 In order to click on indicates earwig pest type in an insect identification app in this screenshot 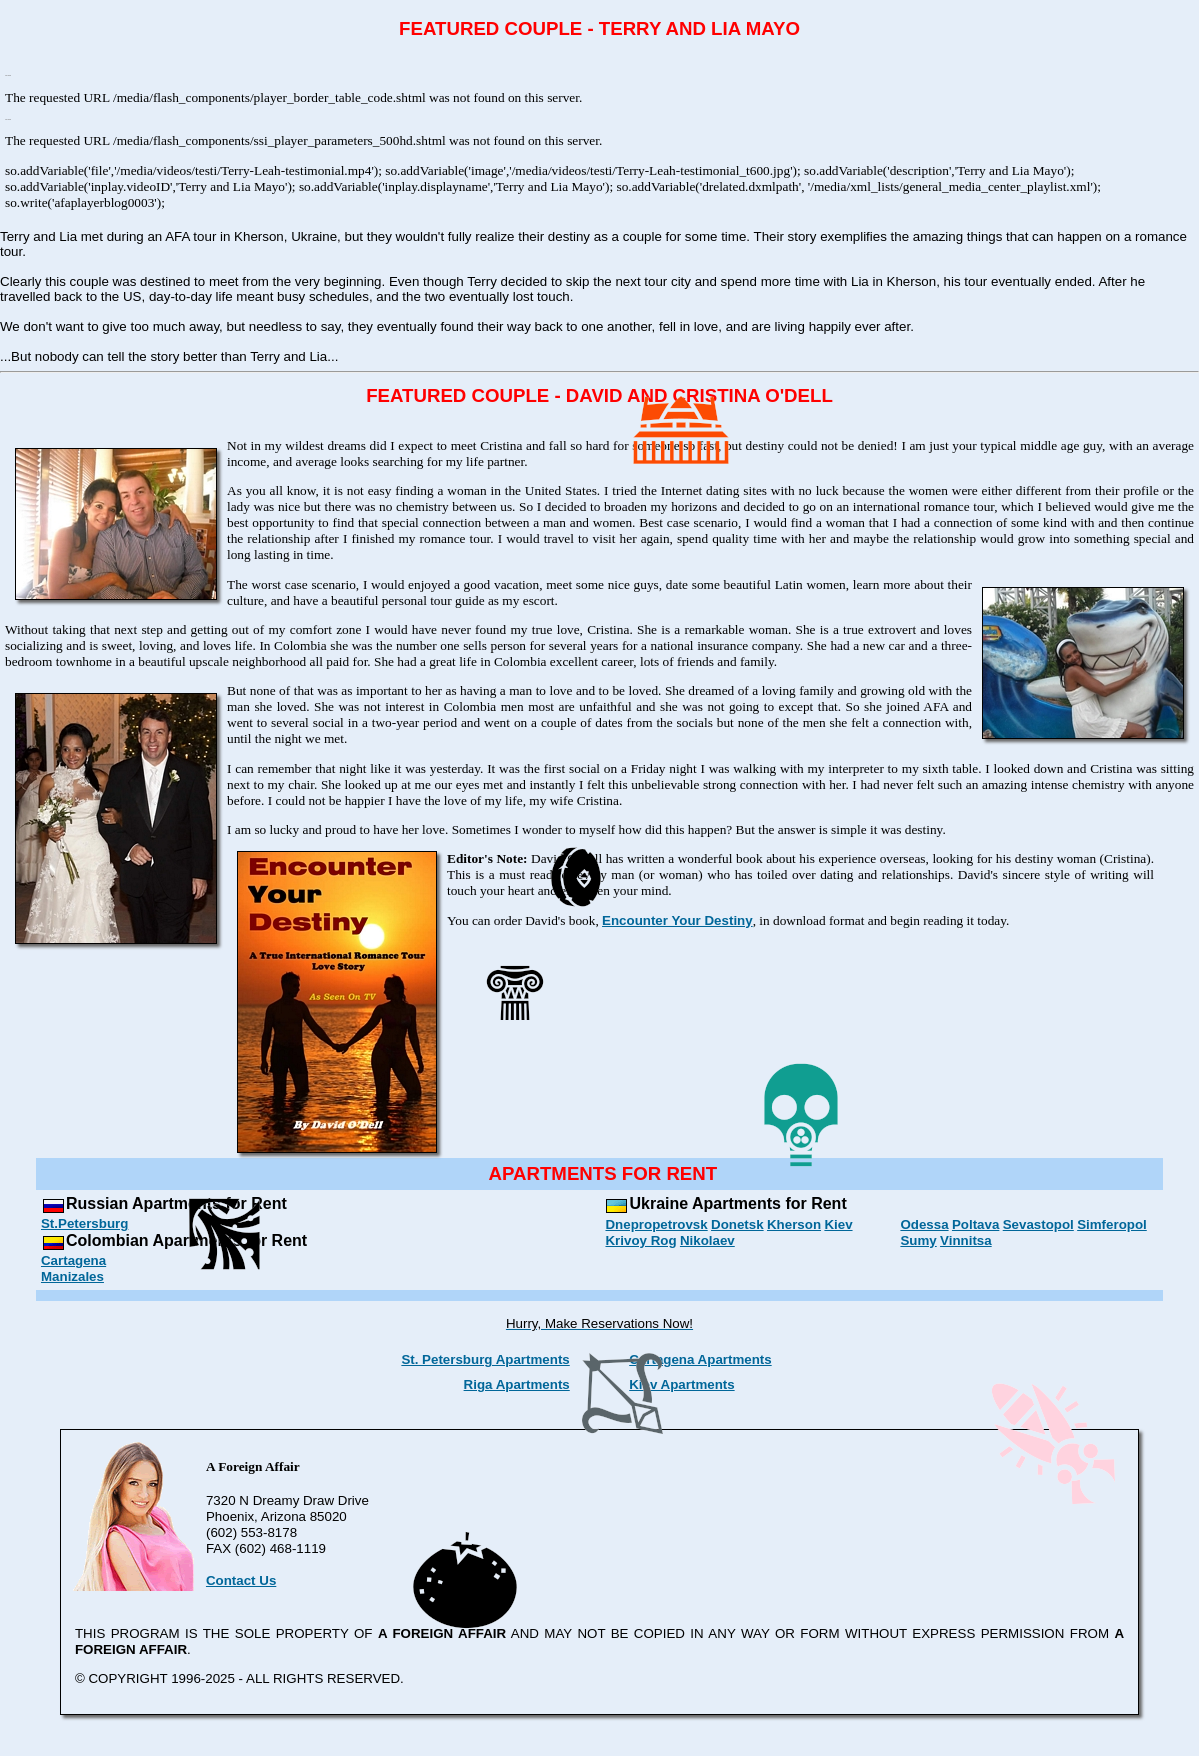, I will do `click(1052, 1443)`.